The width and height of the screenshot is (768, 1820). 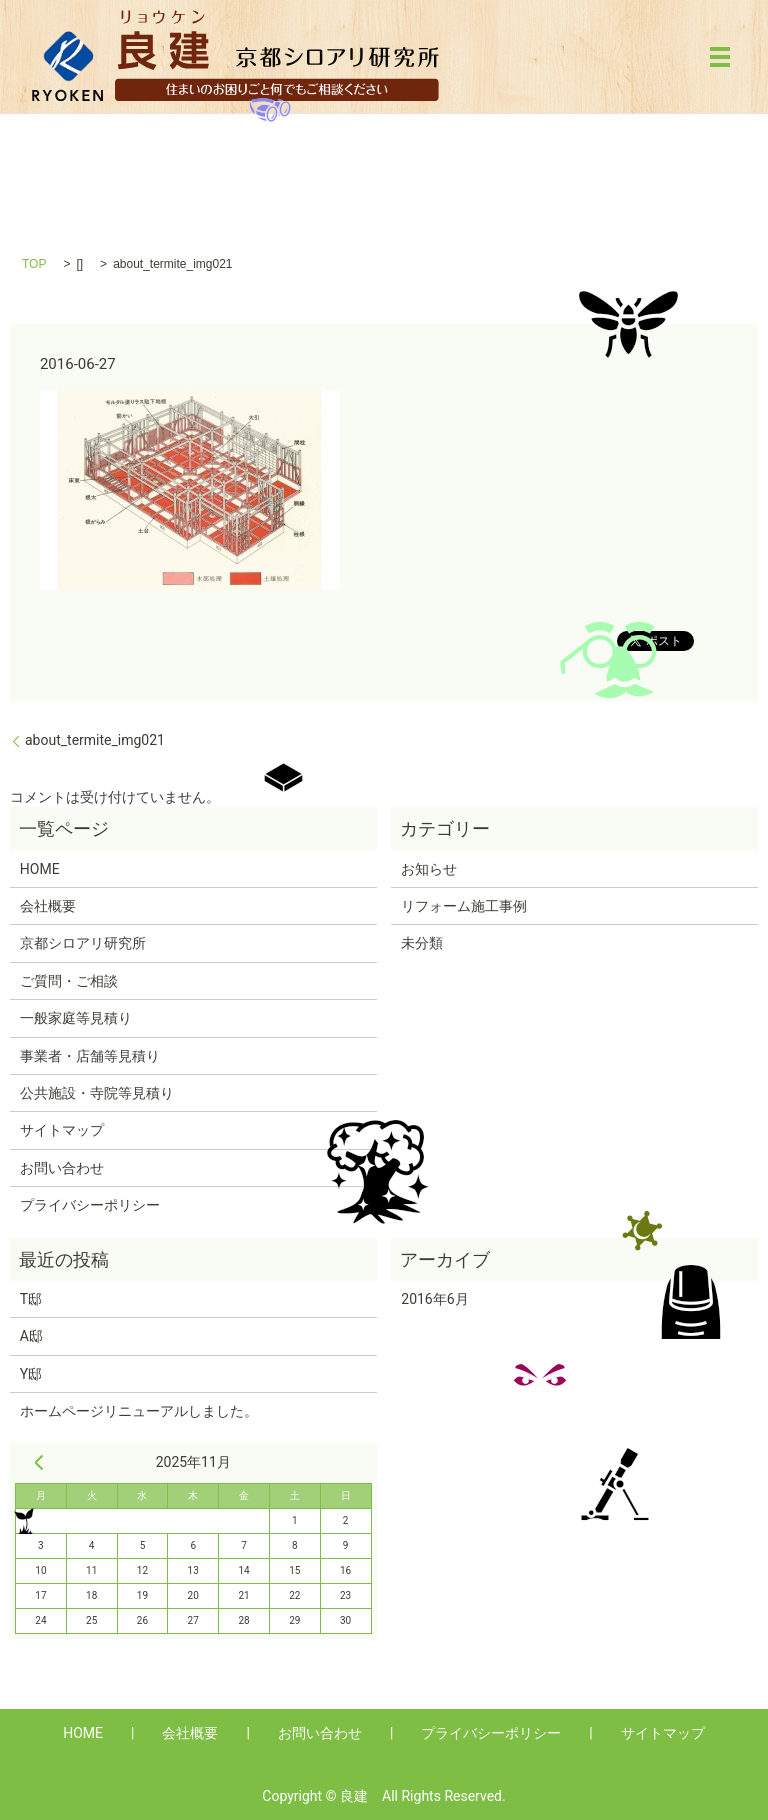 What do you see at coordinates (608, 658) in the screenshot?
I see `access prank or joke features` at bounding box center [608, 658].